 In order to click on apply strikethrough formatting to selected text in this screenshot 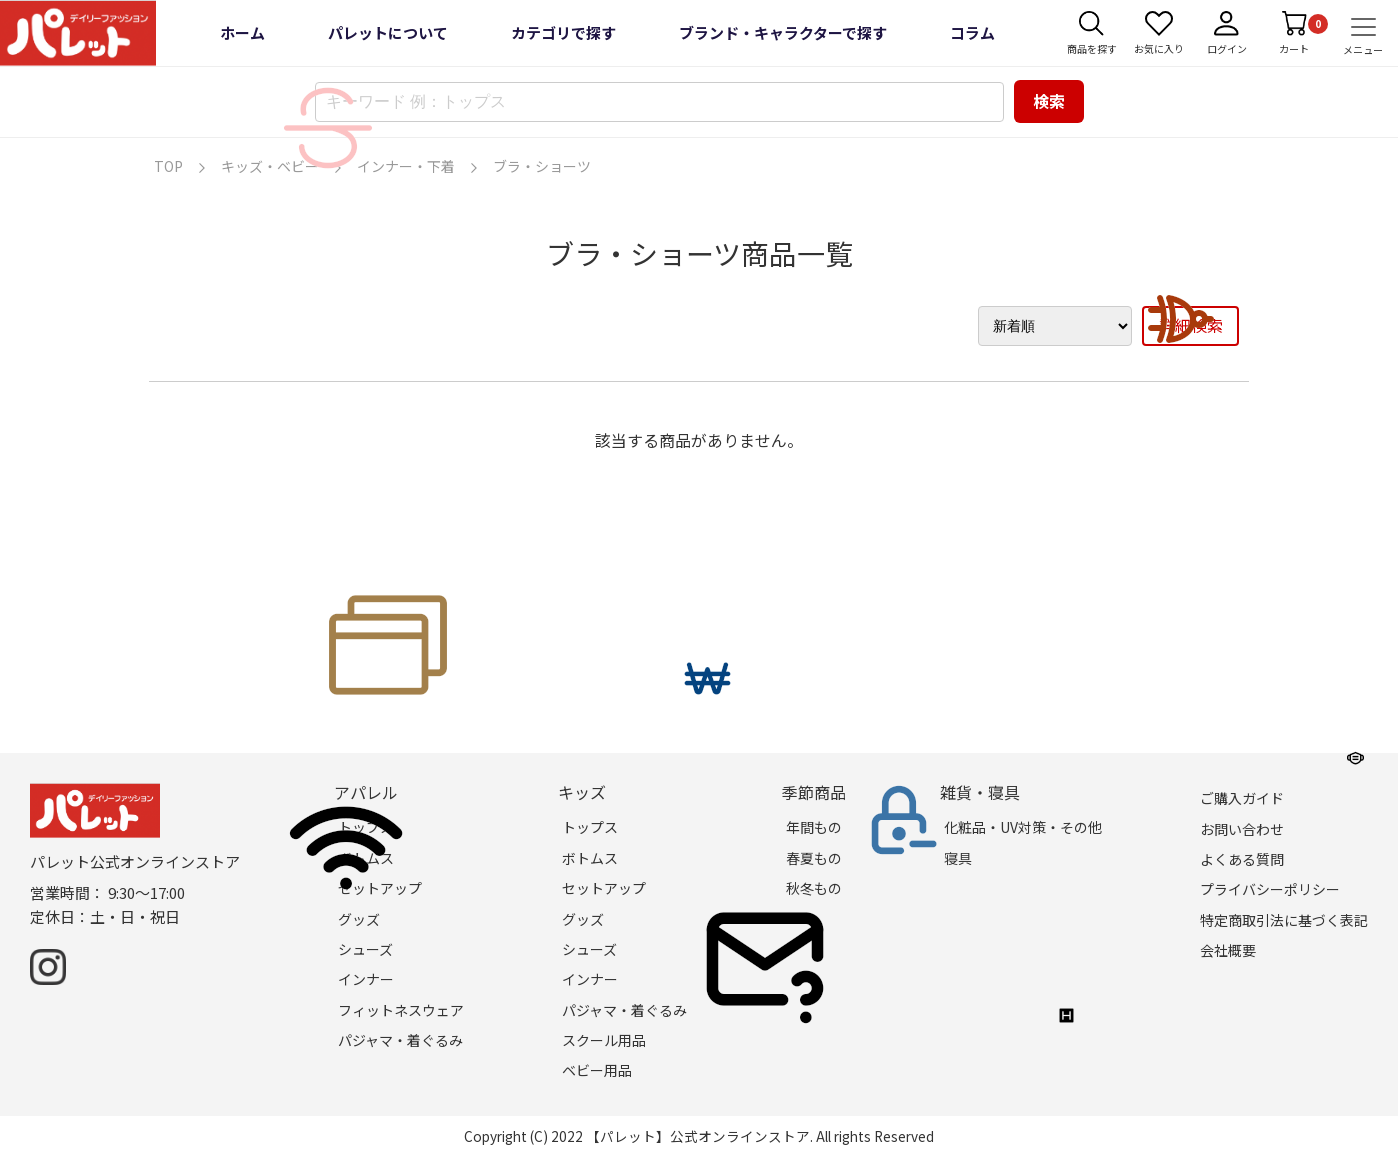, I will do `click(328, 128)`.